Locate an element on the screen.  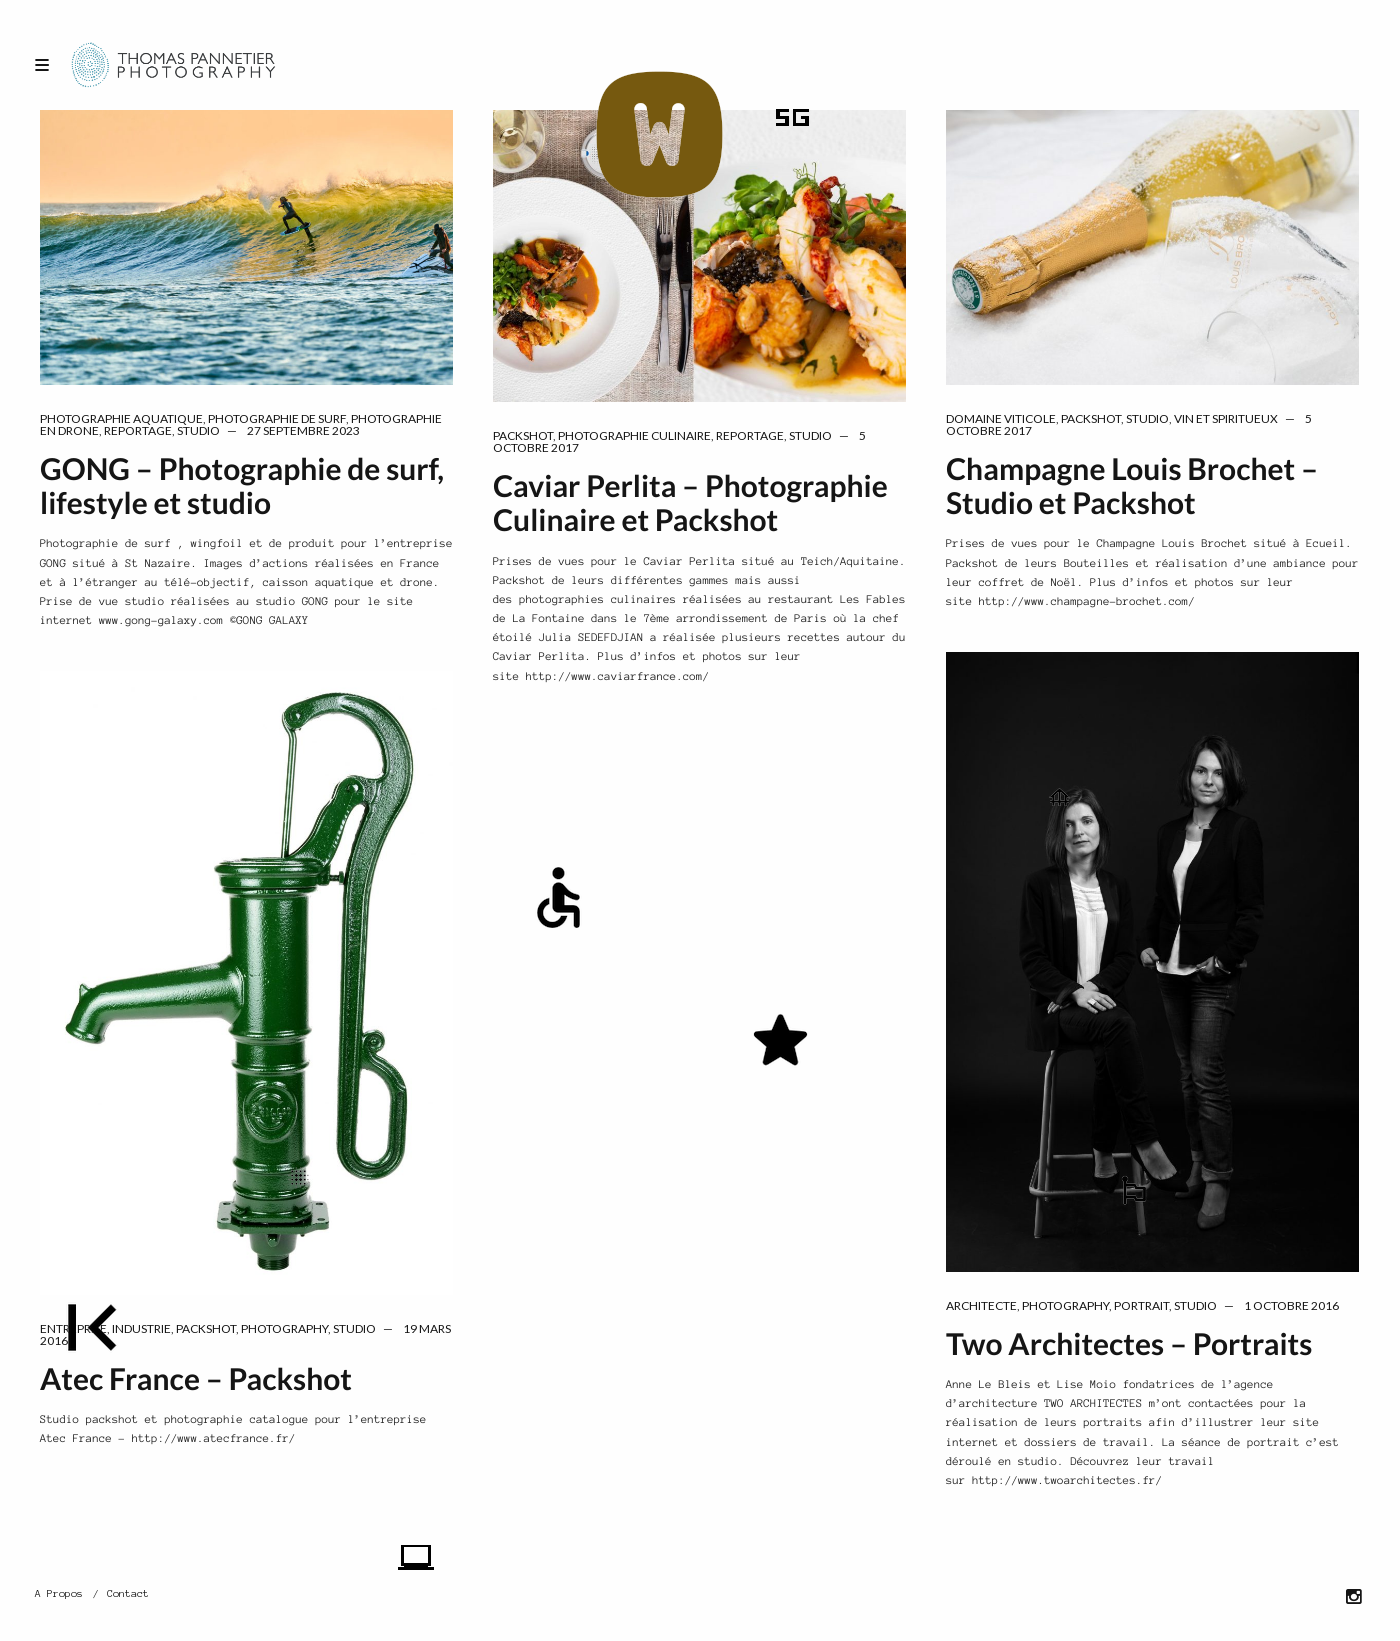
view property foundation details is located at coordinates (1059, 797).